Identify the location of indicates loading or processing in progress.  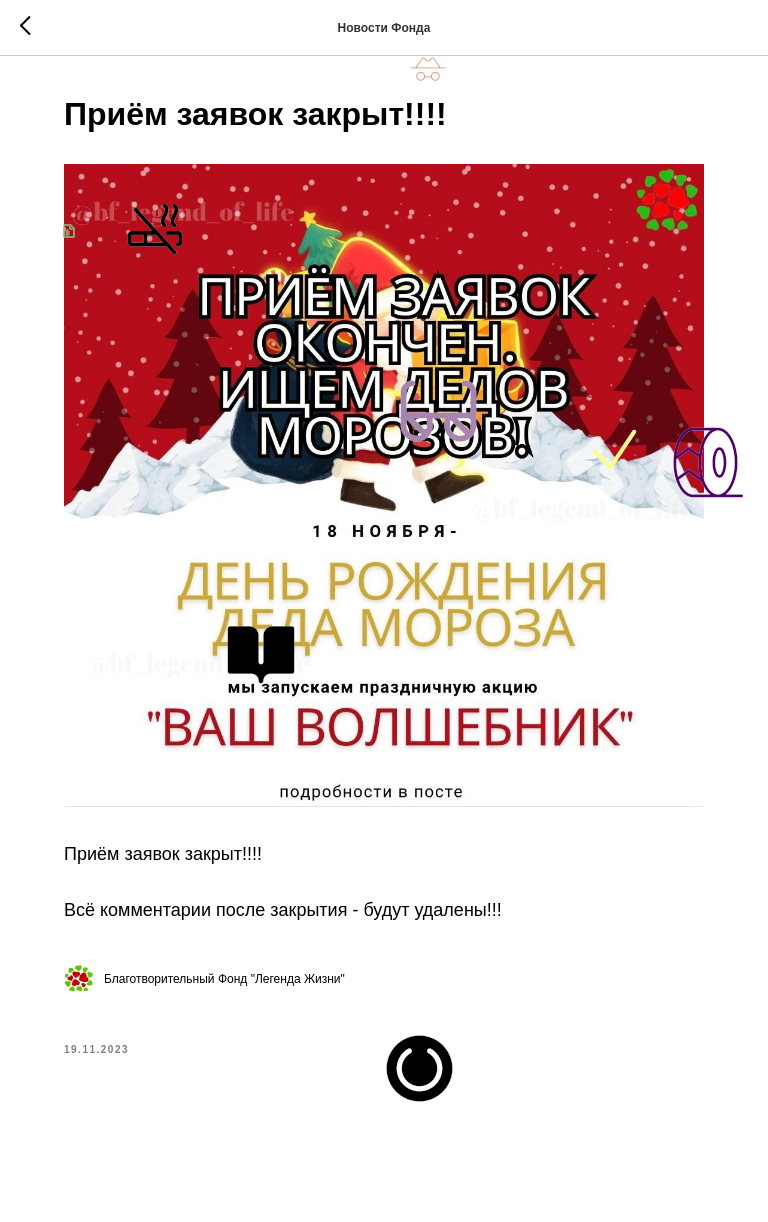
(419, 1068).